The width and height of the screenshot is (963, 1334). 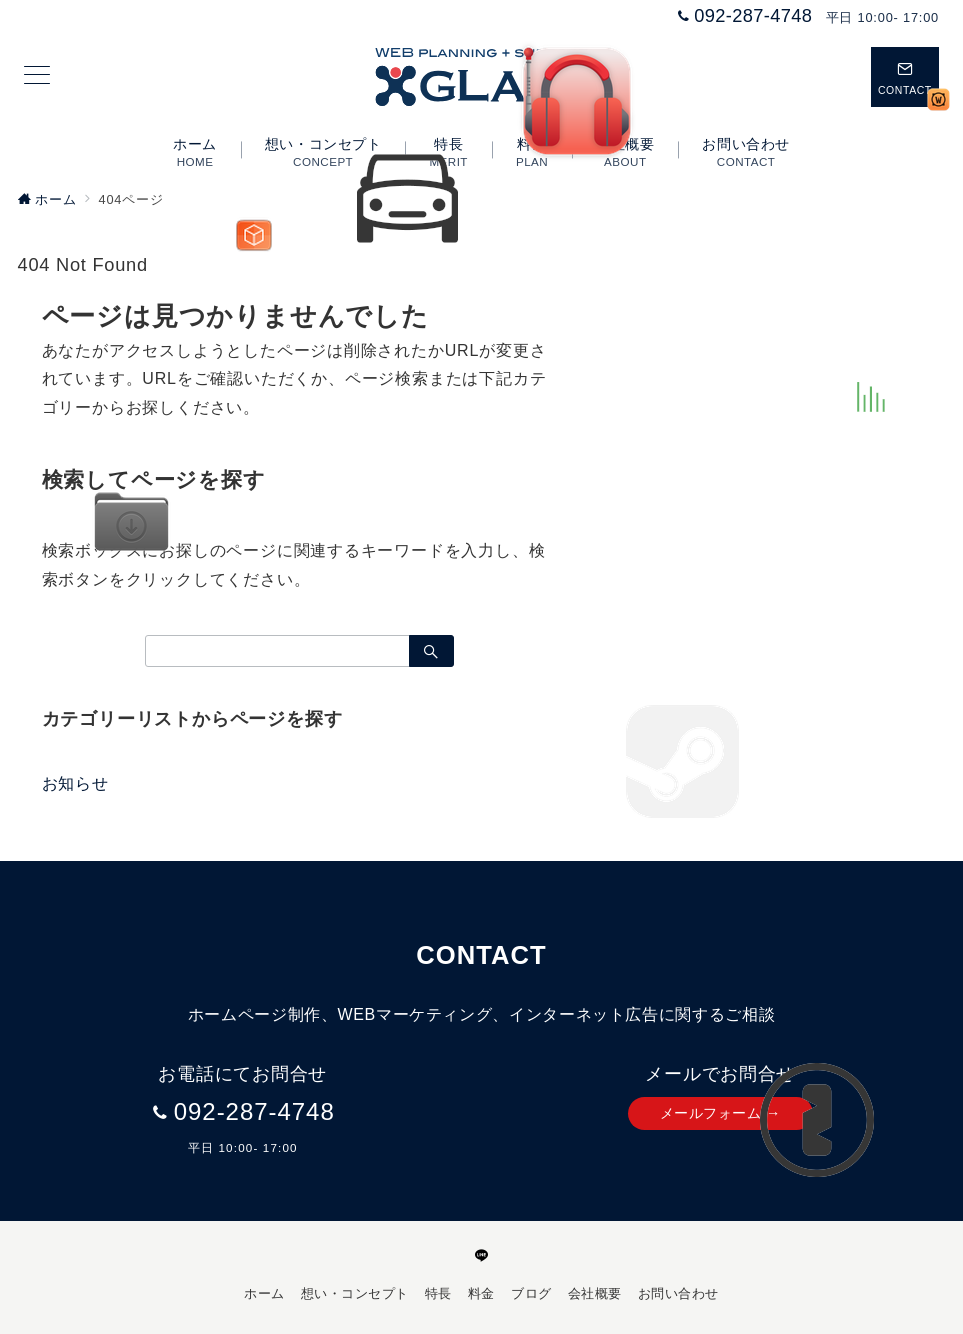 I want to click on open a 3D model file in OBJ format, so click(x=254, y=234).